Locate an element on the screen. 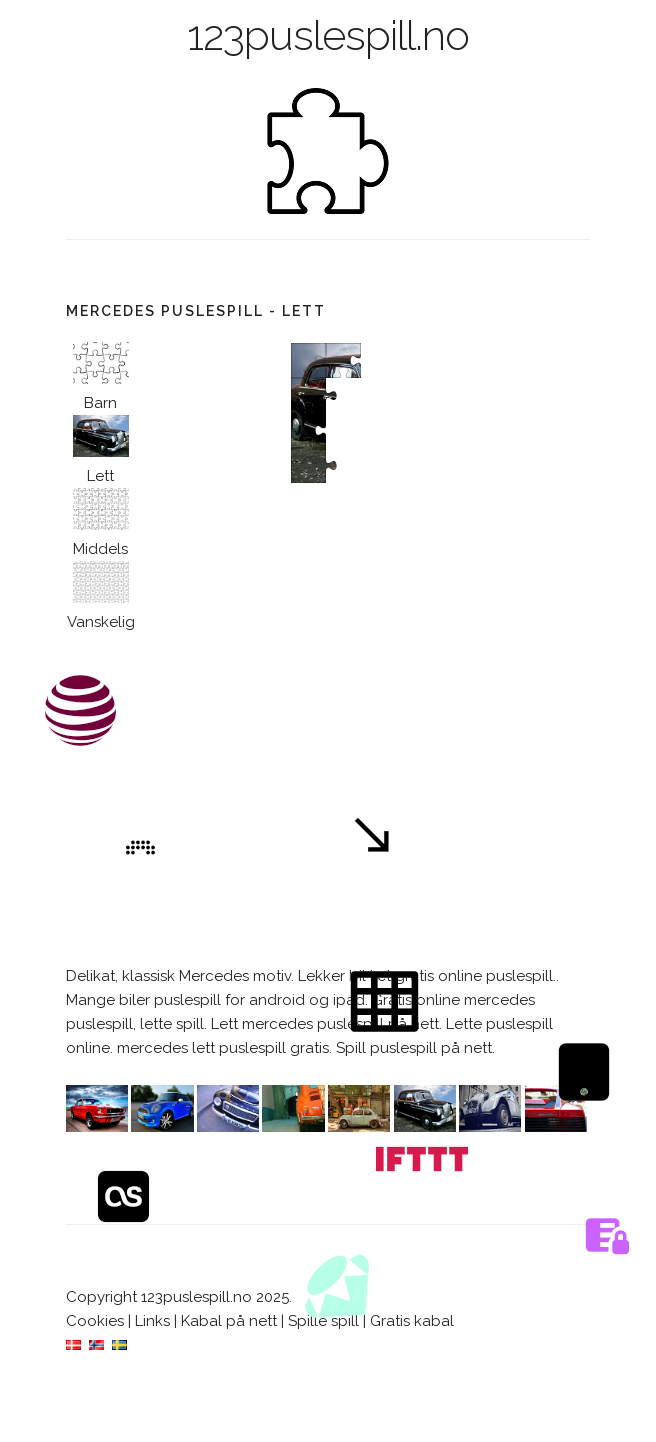  open IFTTT automation app is located at coordinates (422, 1159).